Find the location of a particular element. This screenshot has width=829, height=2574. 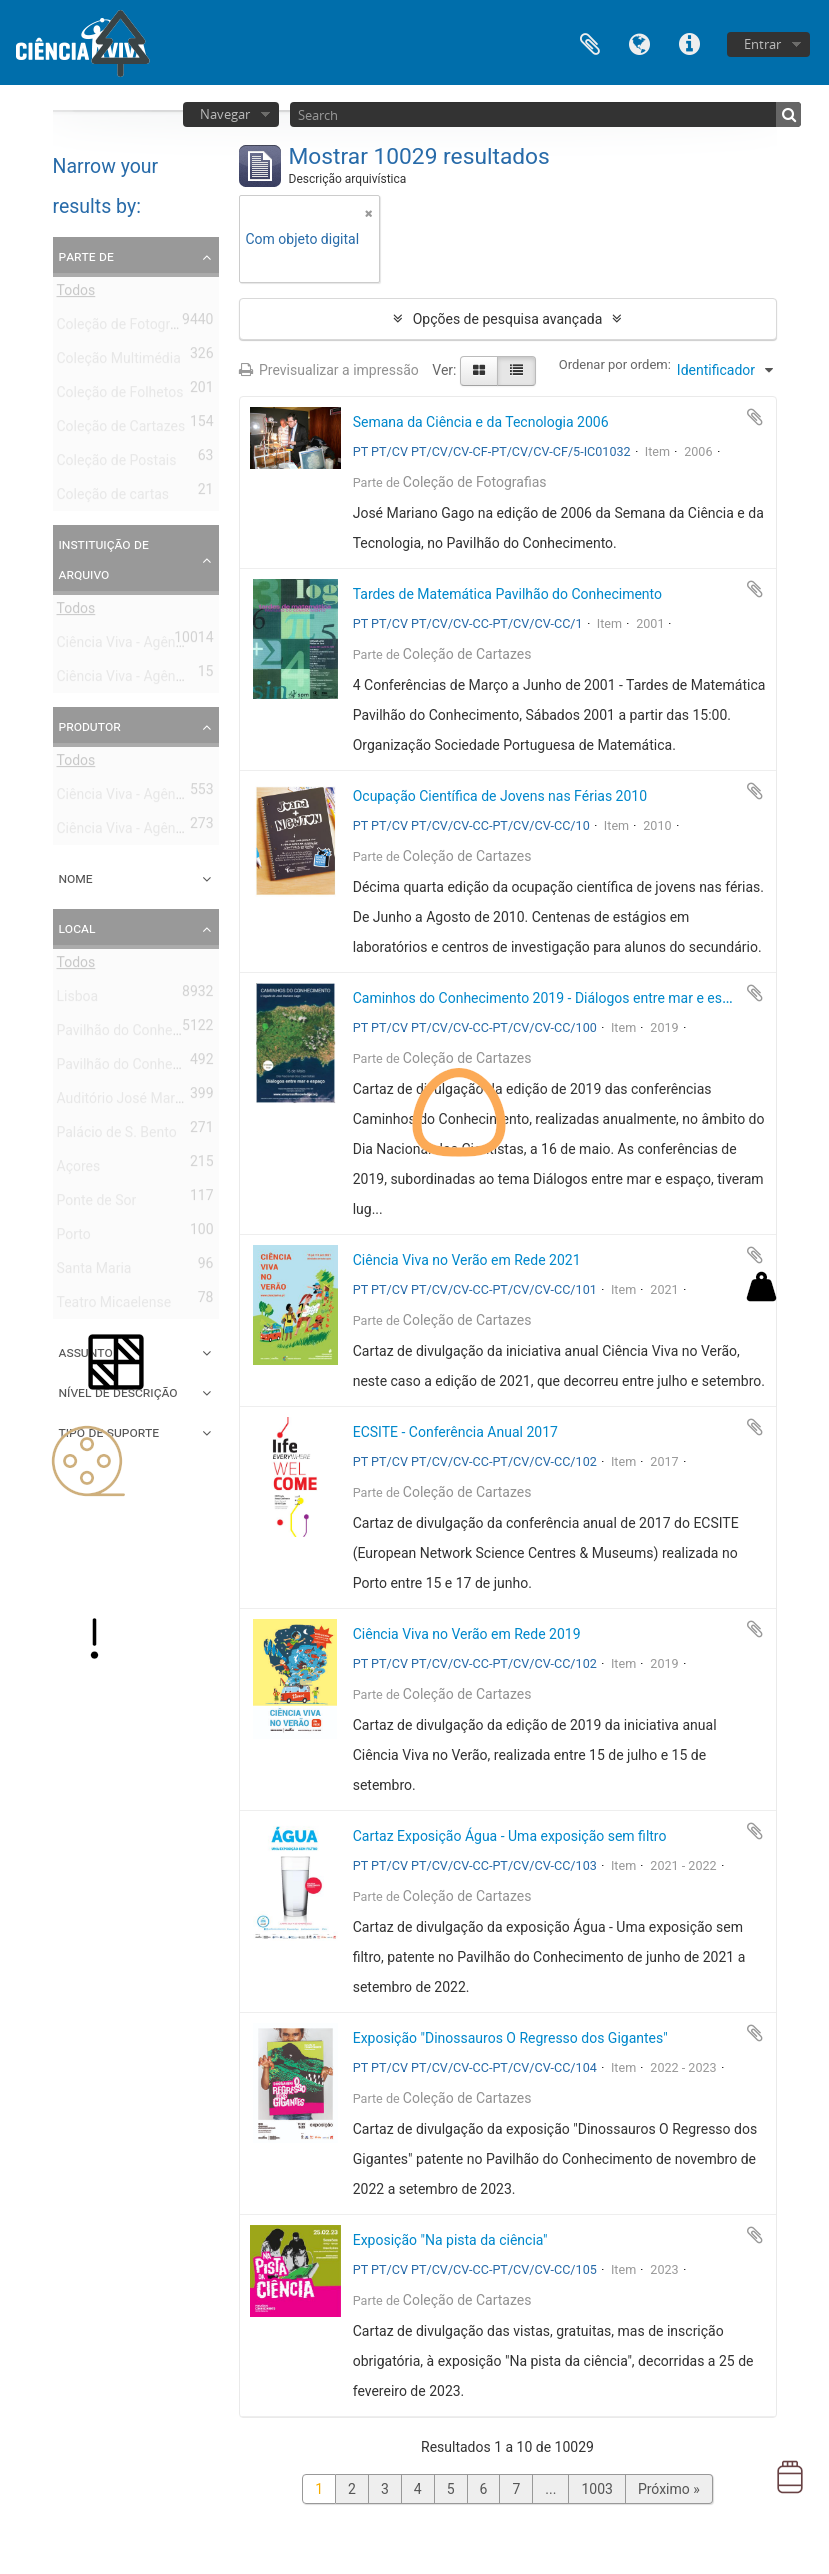

represents an abstract shape or freeform object is located at coordinates (459, 1110).